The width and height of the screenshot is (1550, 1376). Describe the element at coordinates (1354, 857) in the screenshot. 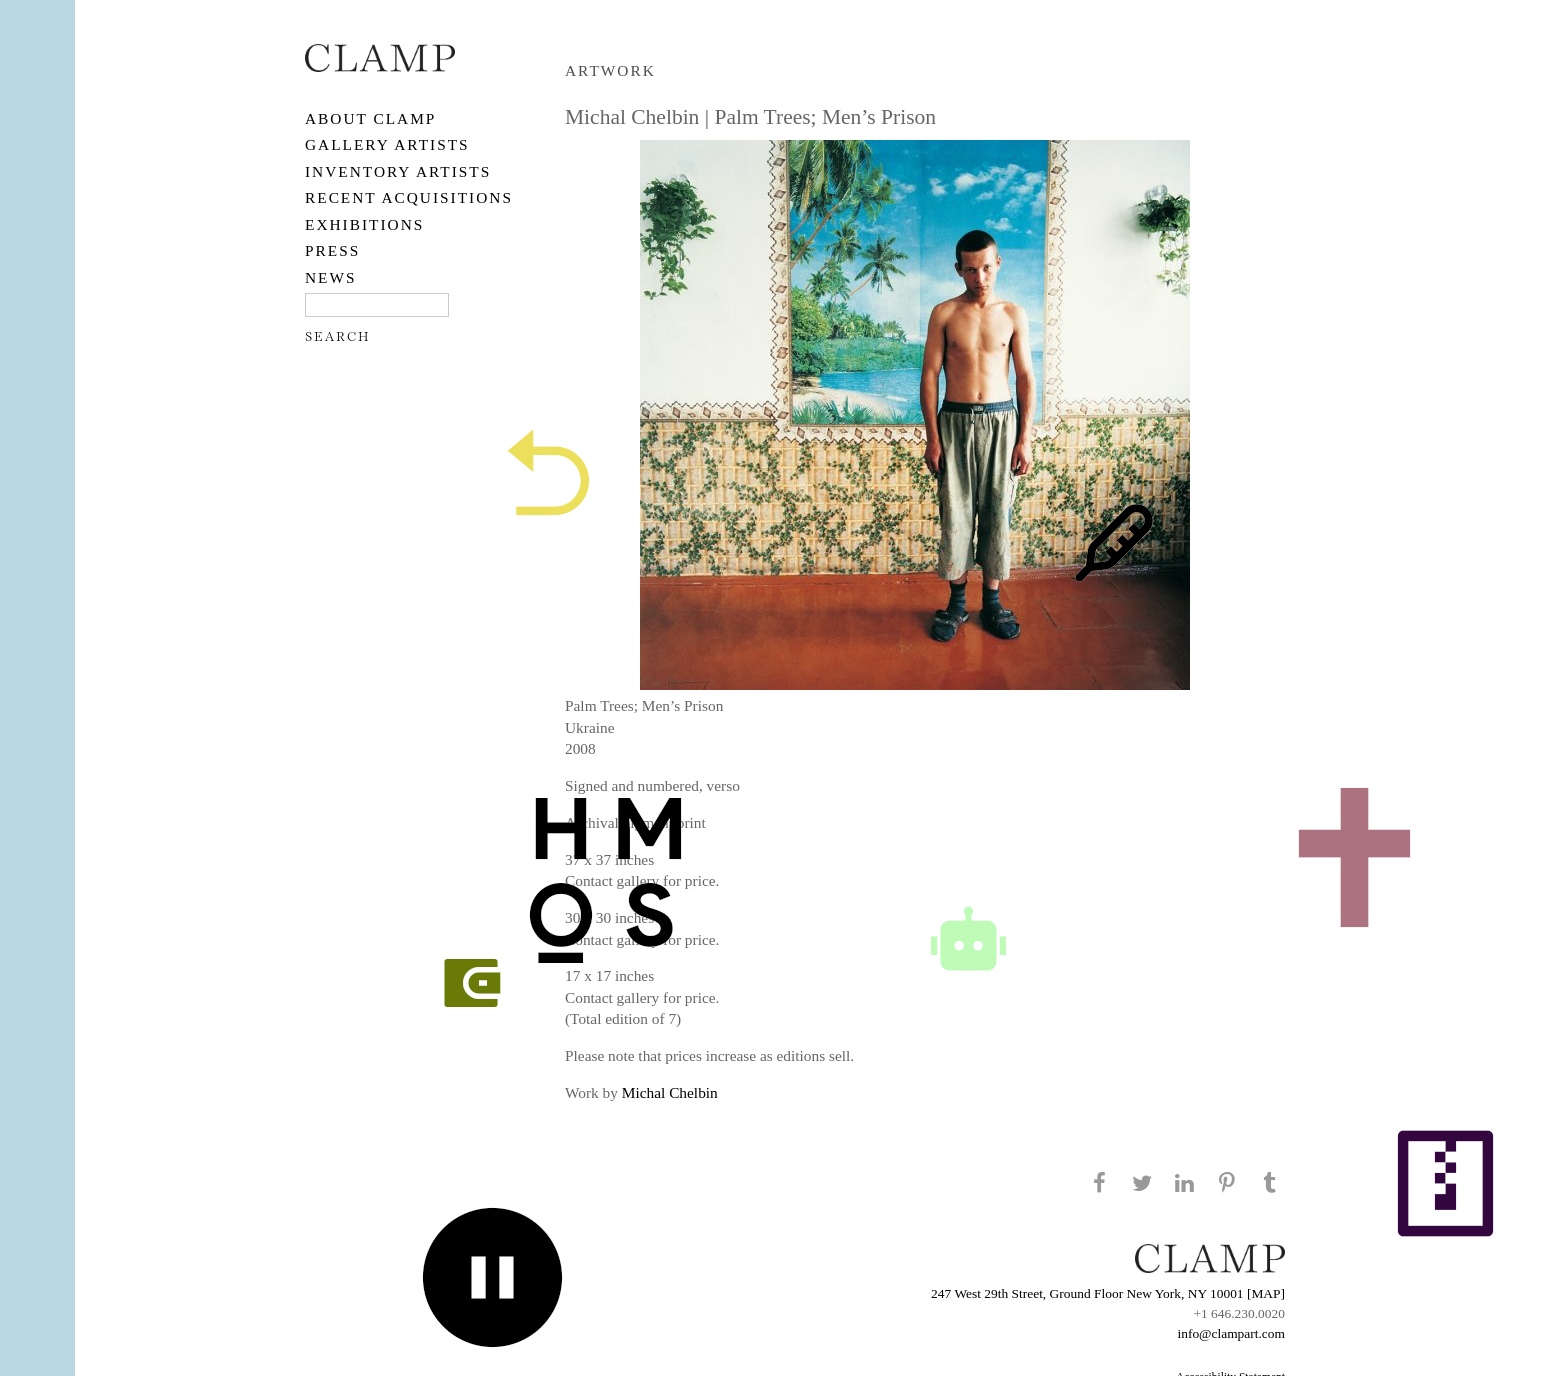

I see `christian cross symbol or religious content indicator` at that location.